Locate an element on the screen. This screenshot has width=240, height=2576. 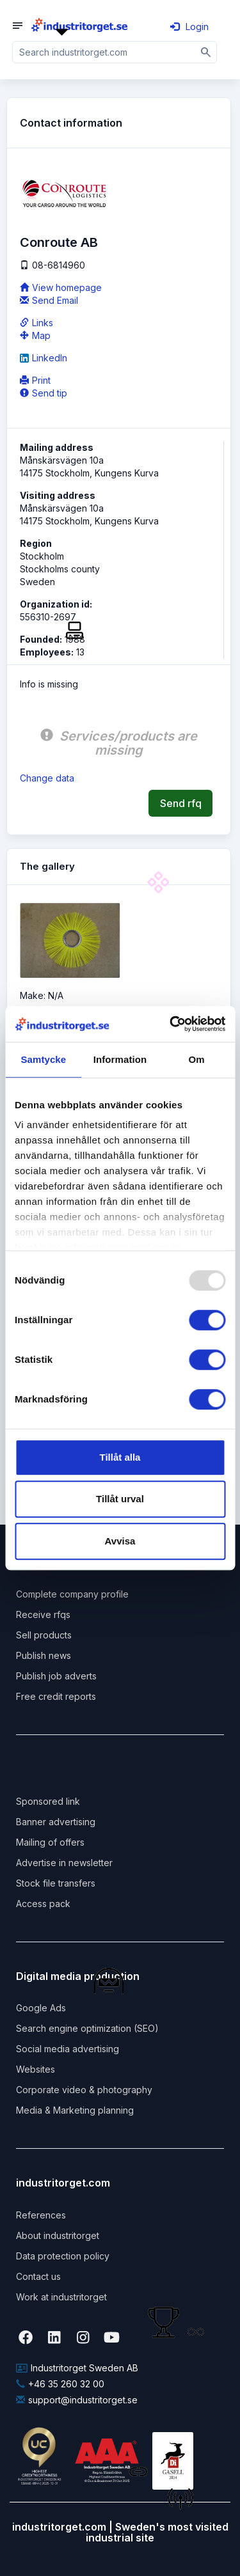
expand a dropdown menu is located at coordinates (61, 32).